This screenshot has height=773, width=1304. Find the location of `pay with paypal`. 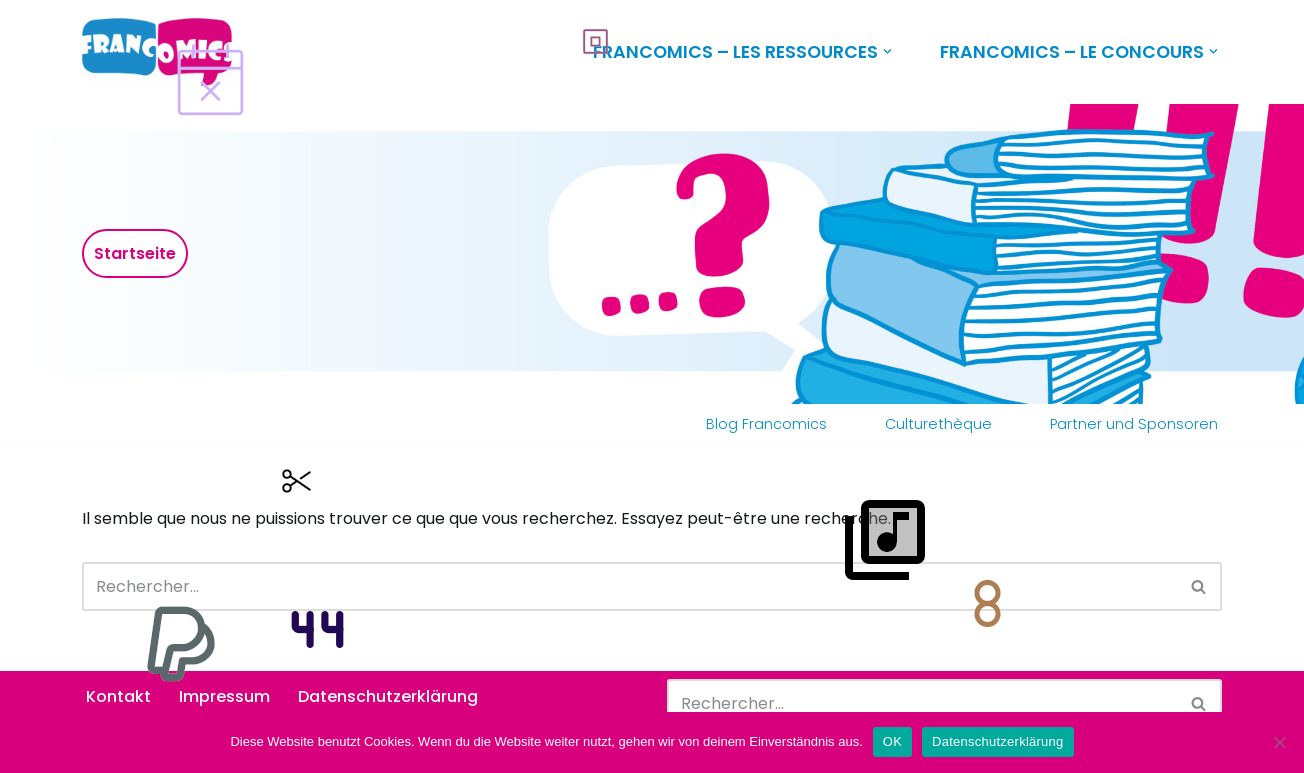

pay with paypal is located at coordinates (181, 644).